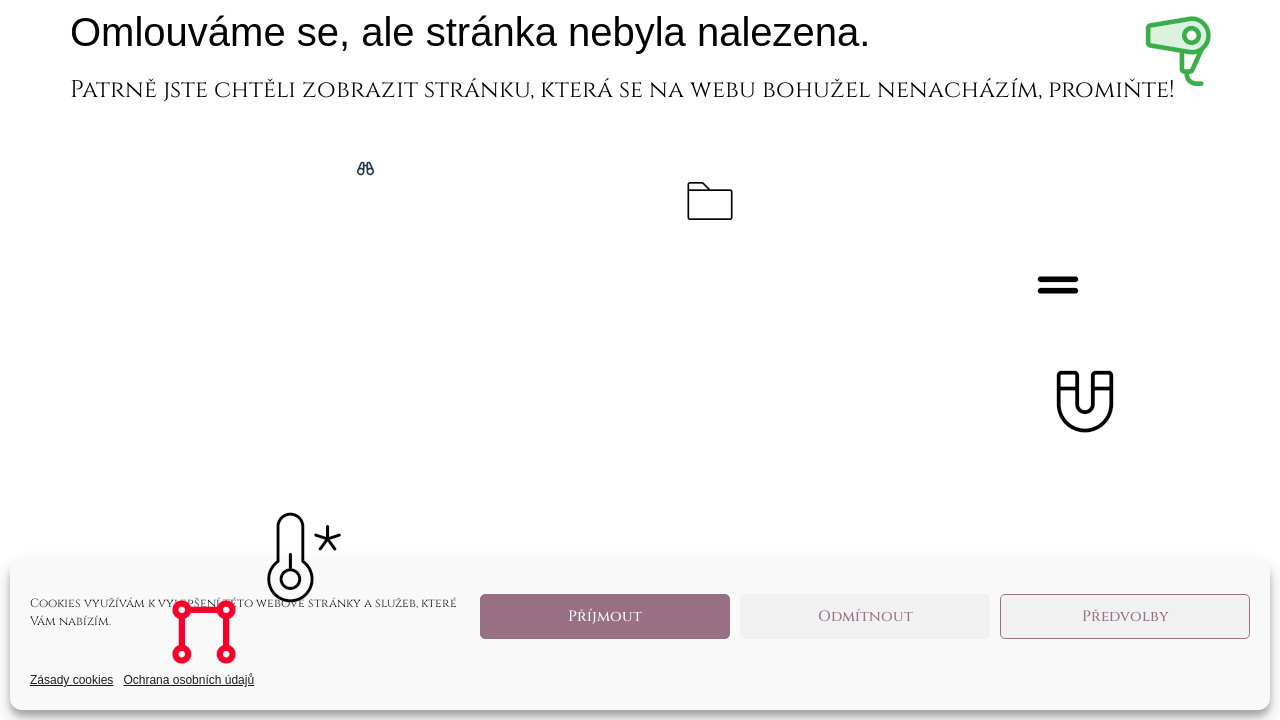  Describe the element at coordinates (365, 168) in the screenshot. I see `search or explore content` at that location.